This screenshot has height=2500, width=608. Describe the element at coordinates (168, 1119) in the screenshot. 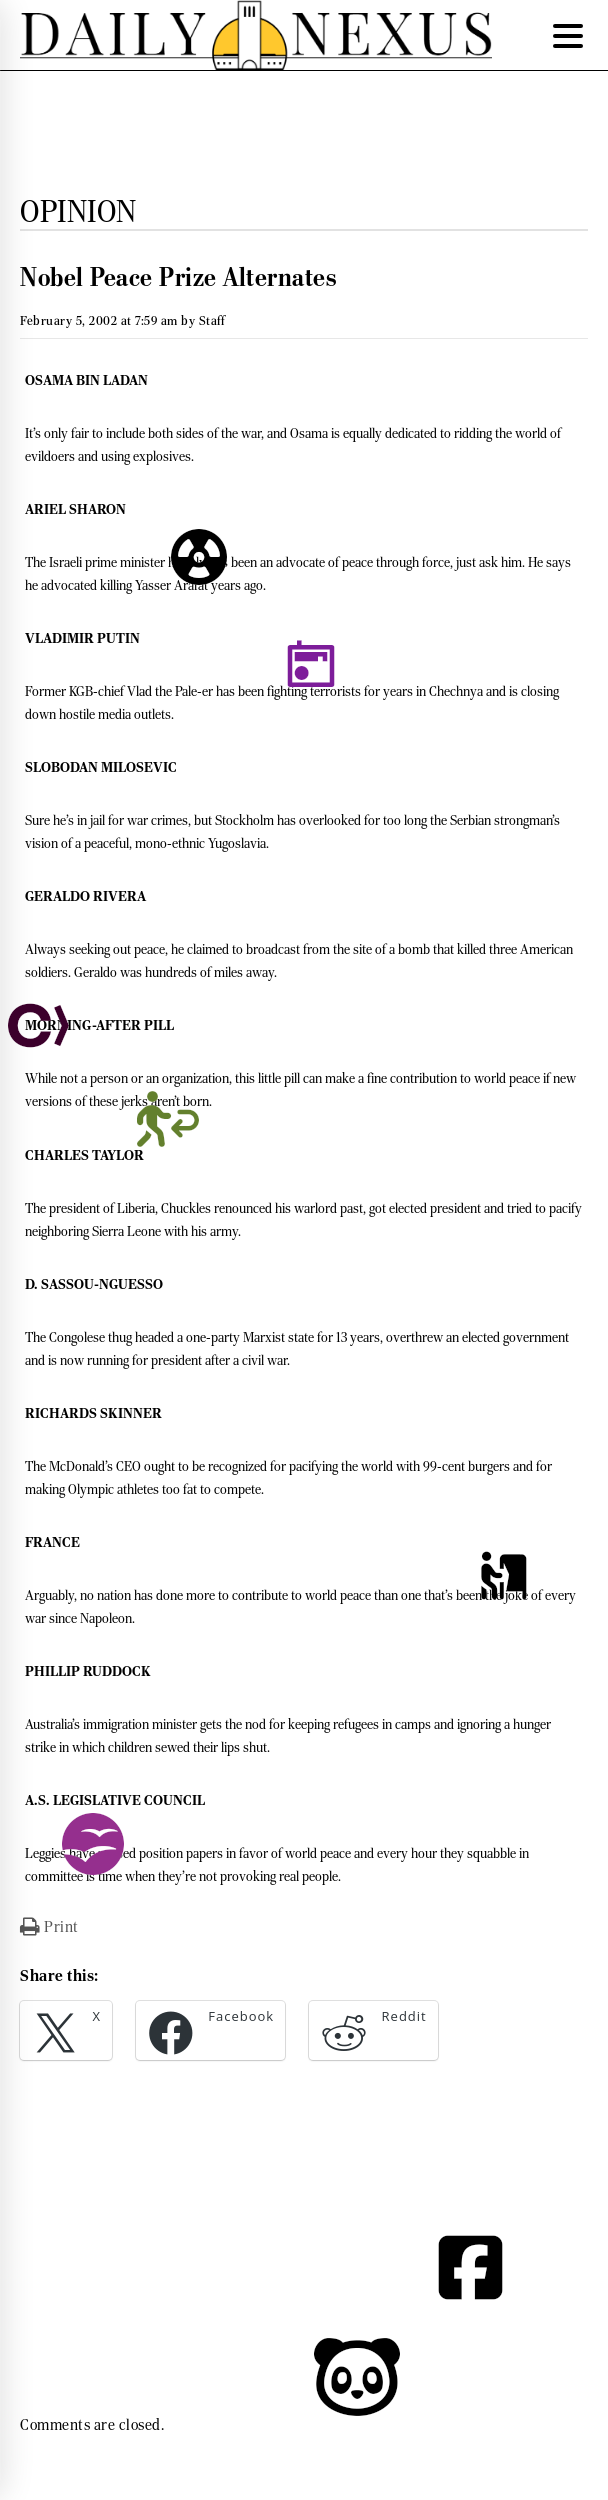

I see `return to starting point of walking route` at that location.